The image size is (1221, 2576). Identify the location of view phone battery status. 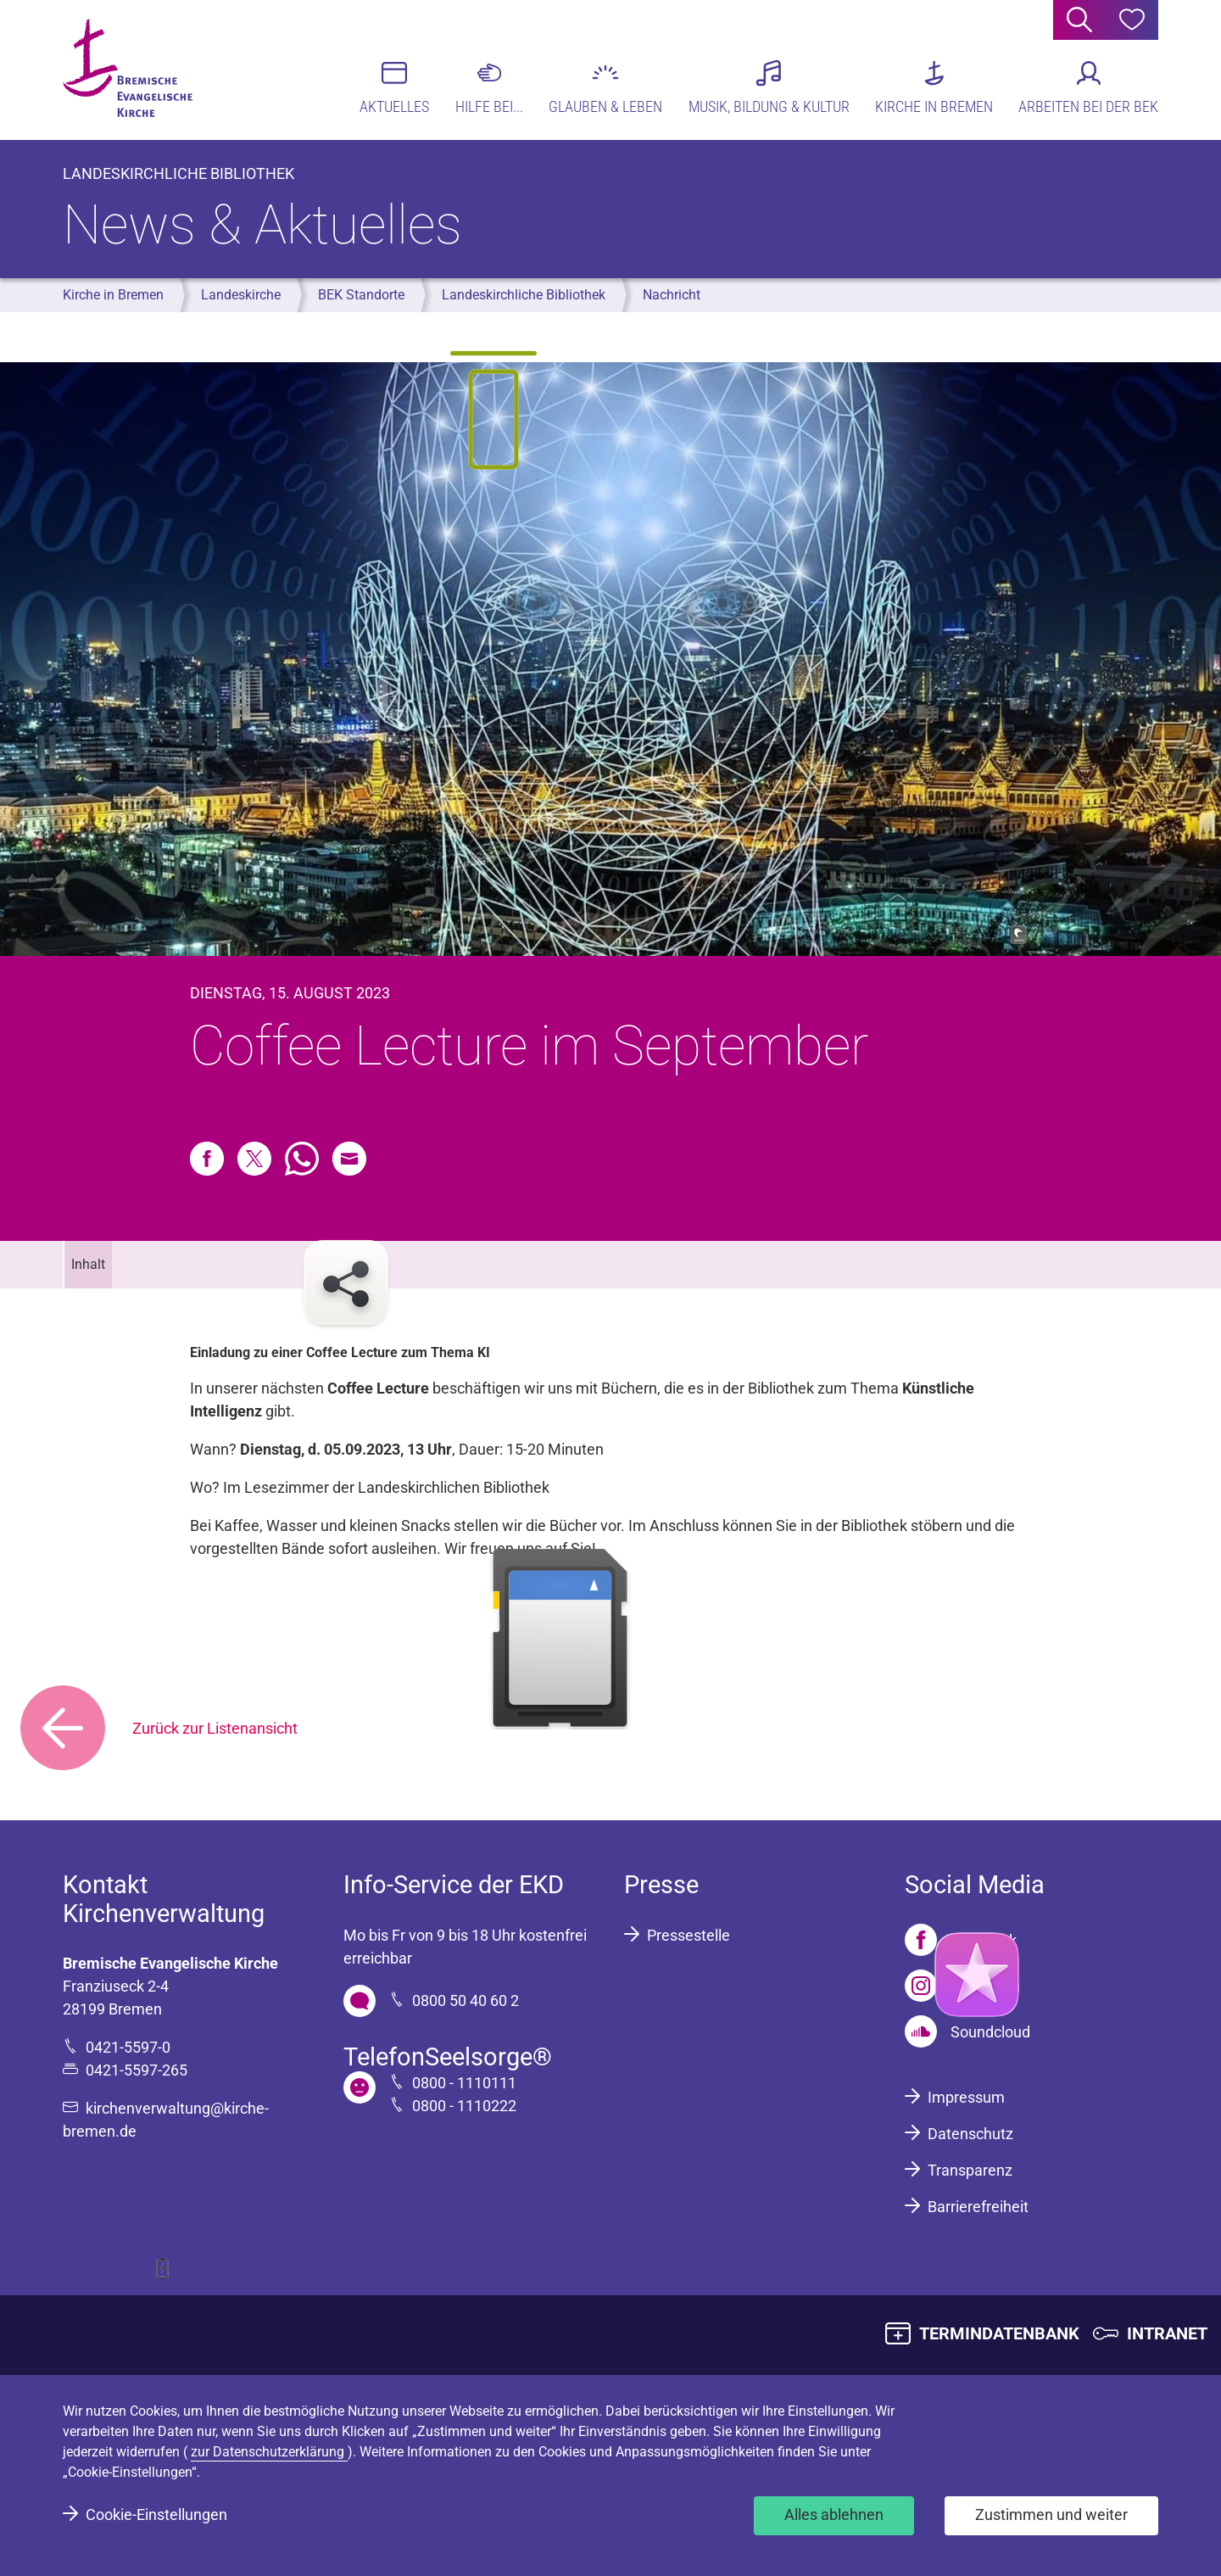
(162, 2268).